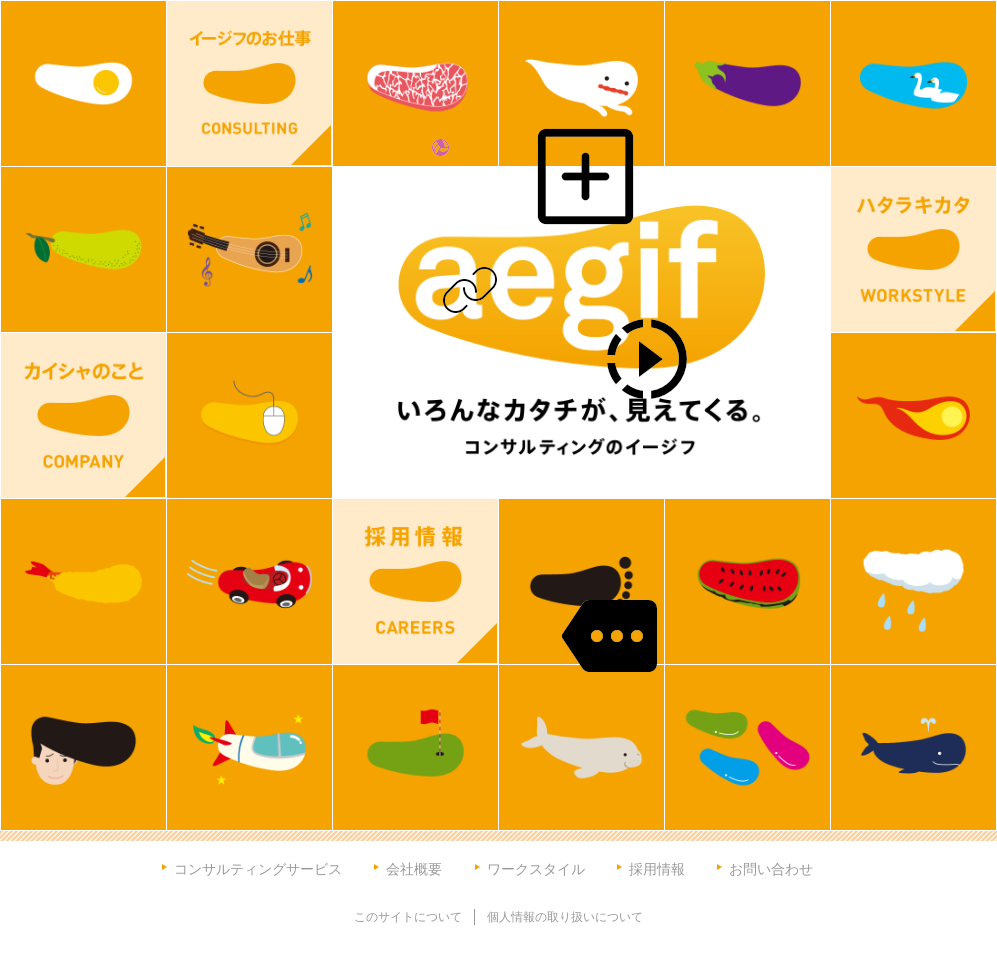 The width and height of the screenshot is (997, 967). What do you see at coordinates (470, 290) in the screenshot?
I see `copy or share a link` at bounding box center [470, 290].